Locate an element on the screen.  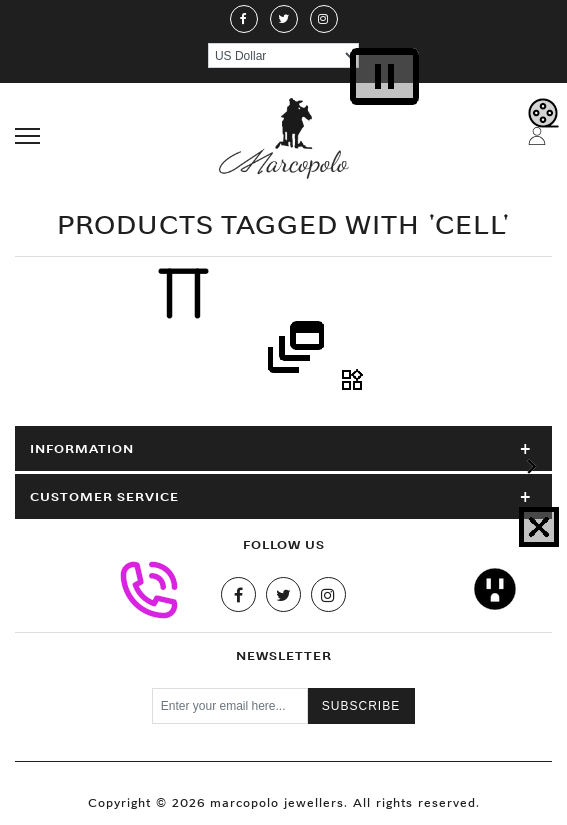
pause an ongoing presentation is located at coordinates (384, 76).